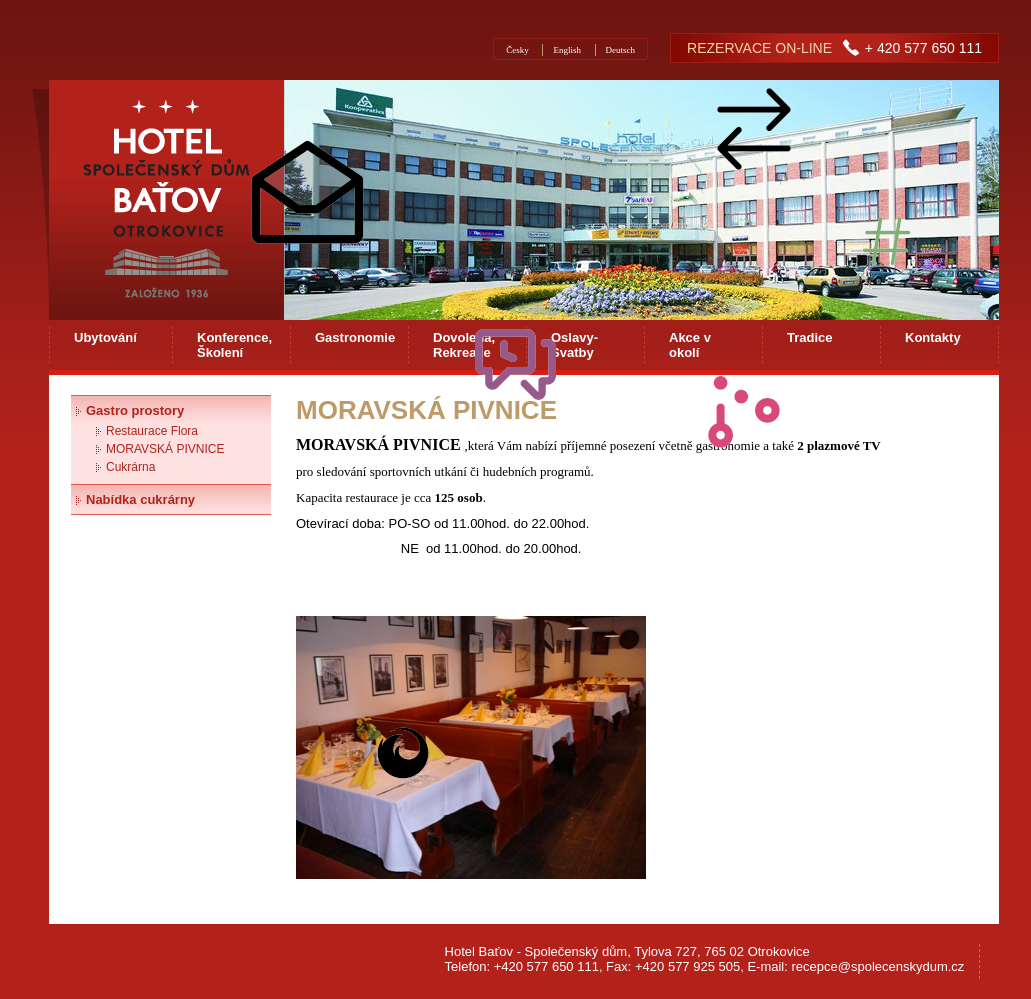 The image size is (1031, 999). What do you see at coordinates (307, 196) in the screenshot?
I see `view open or read mail` at bounding box center [307, 196].